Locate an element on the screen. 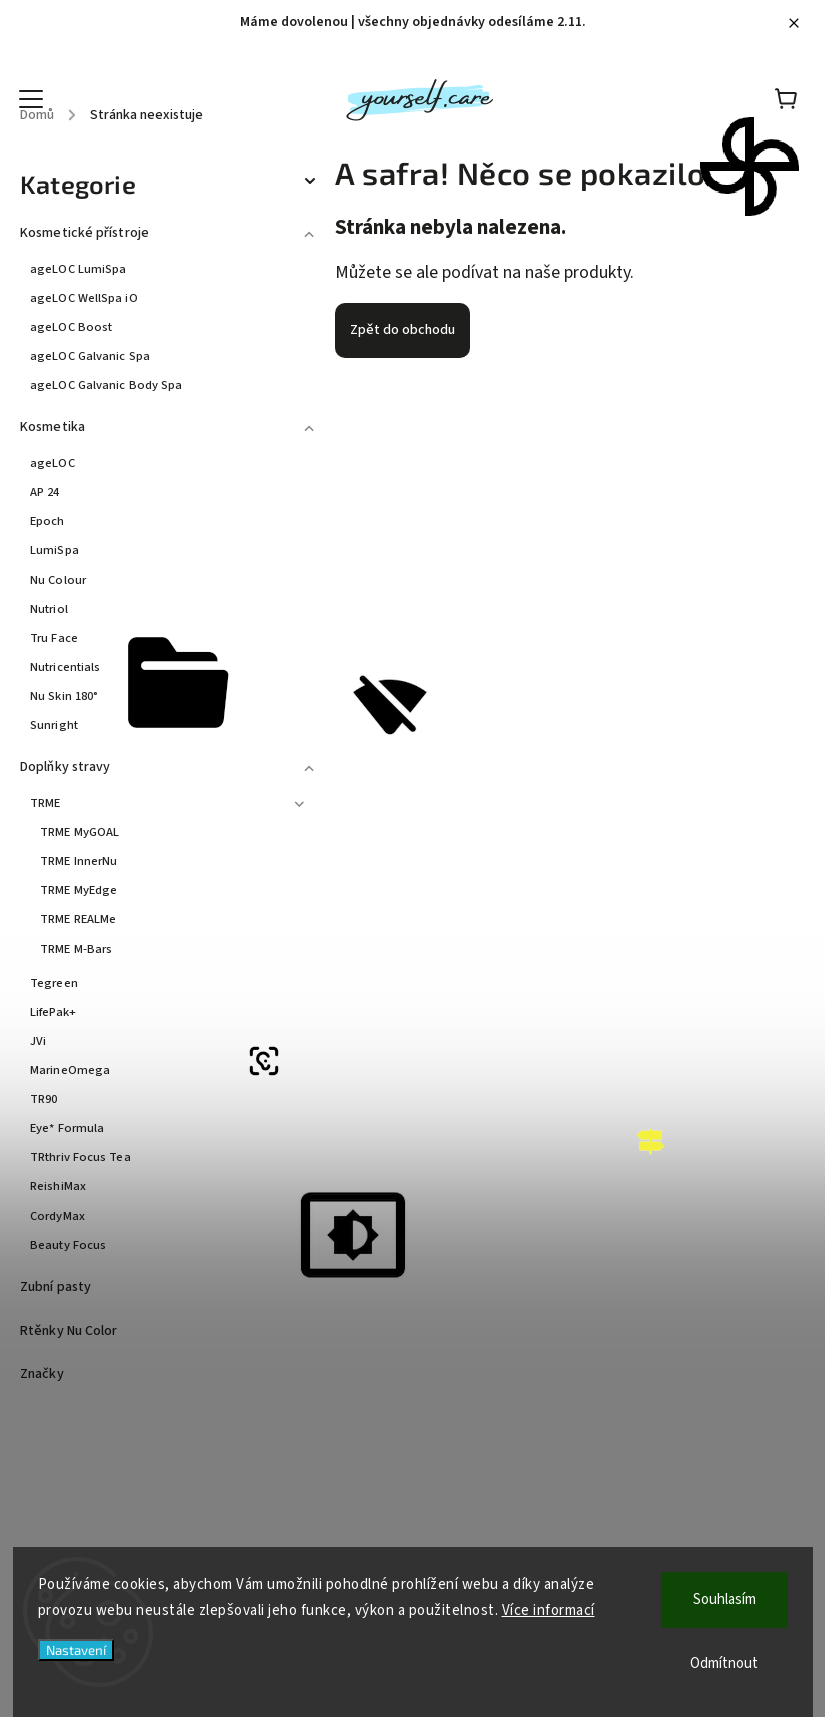  access toys or games category is located at coordinates (749, 166).